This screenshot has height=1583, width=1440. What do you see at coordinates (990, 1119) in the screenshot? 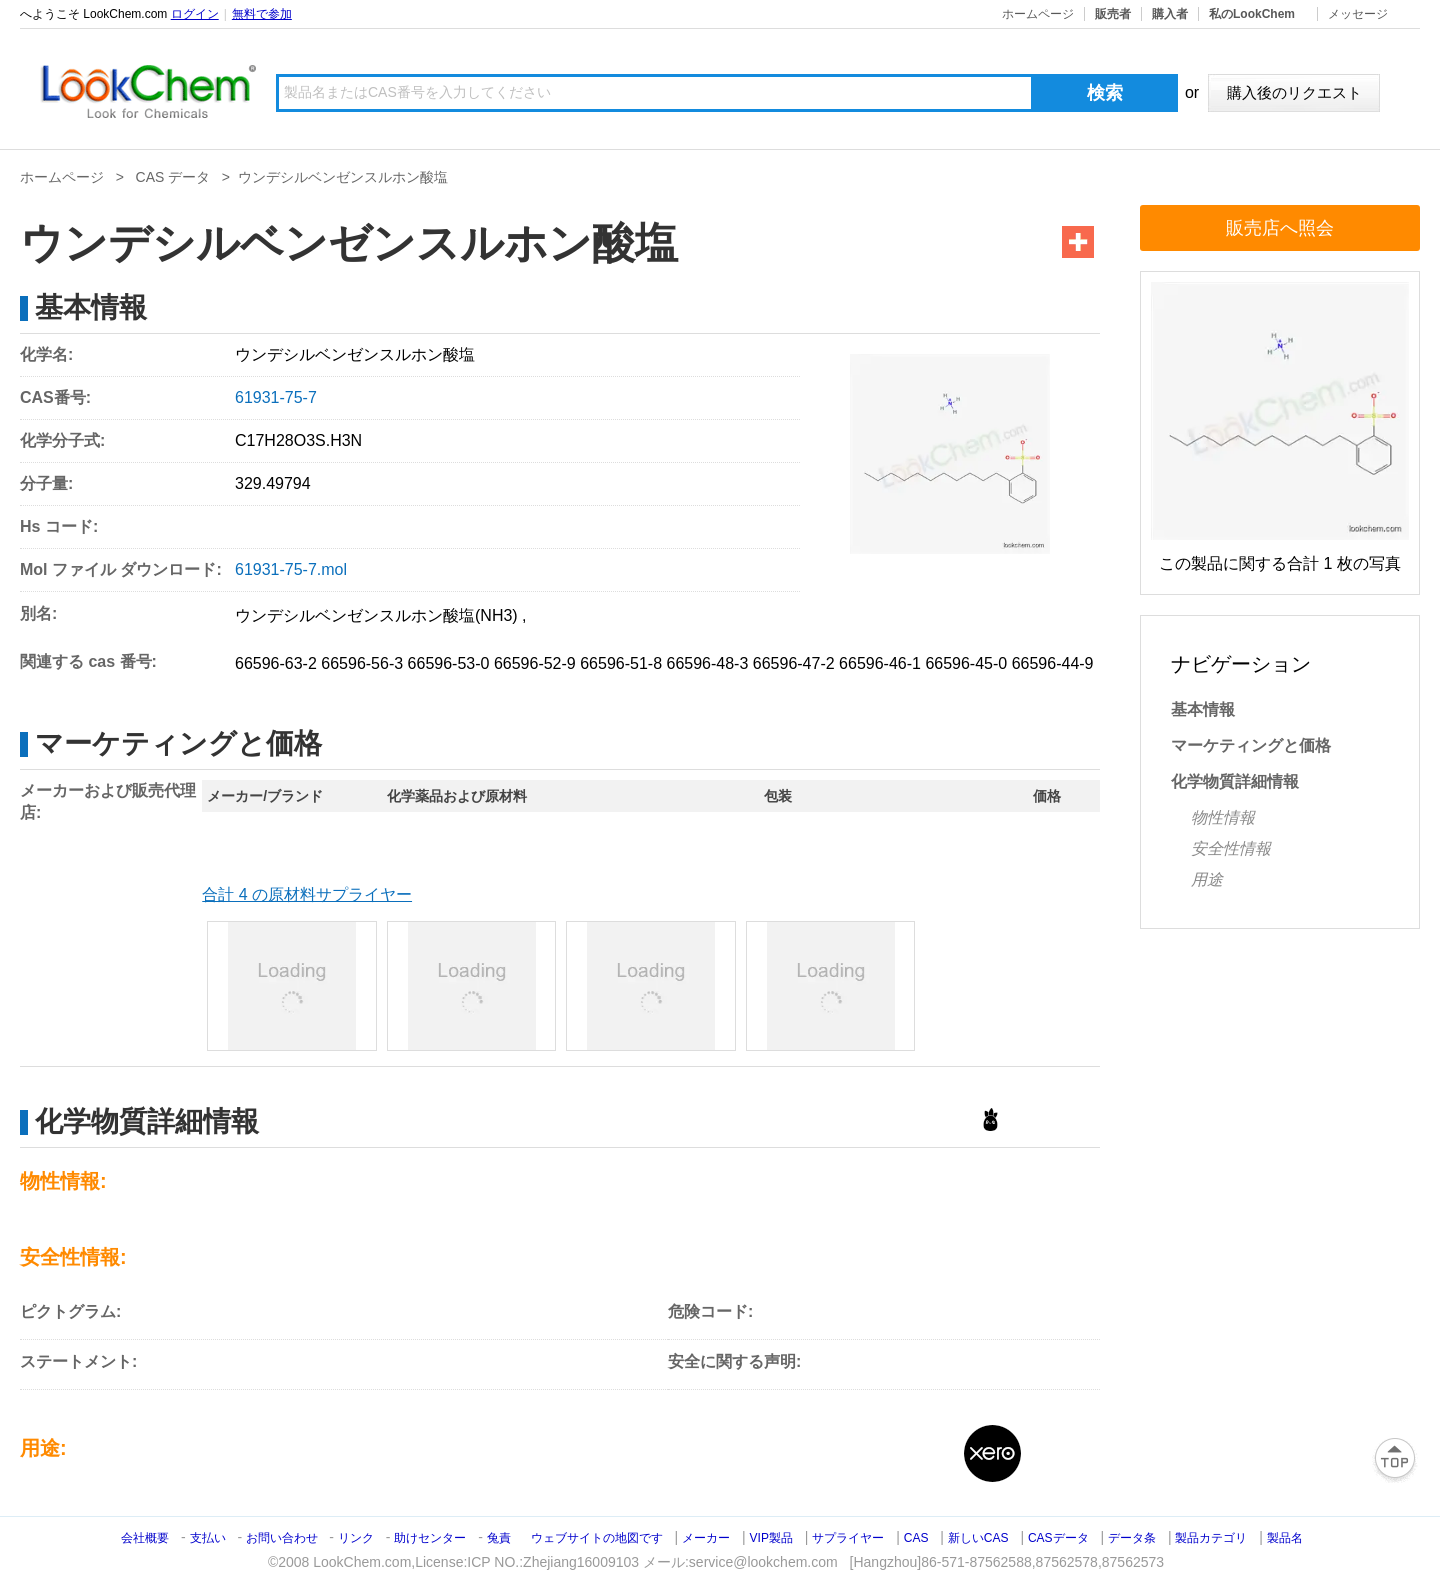
I see `pinia state management library logo` at bounding box center [990, 1119].